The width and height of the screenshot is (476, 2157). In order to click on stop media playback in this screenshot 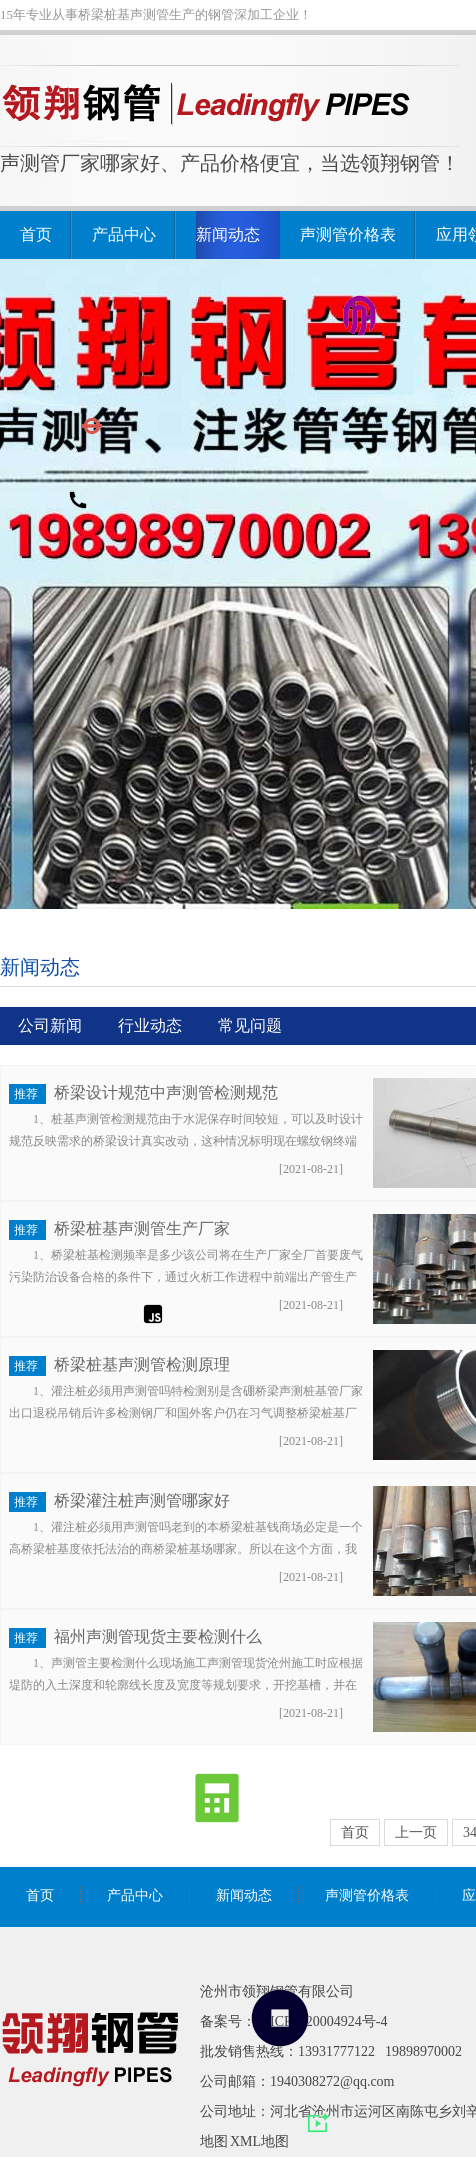, I will do `click(280, 2018)`.